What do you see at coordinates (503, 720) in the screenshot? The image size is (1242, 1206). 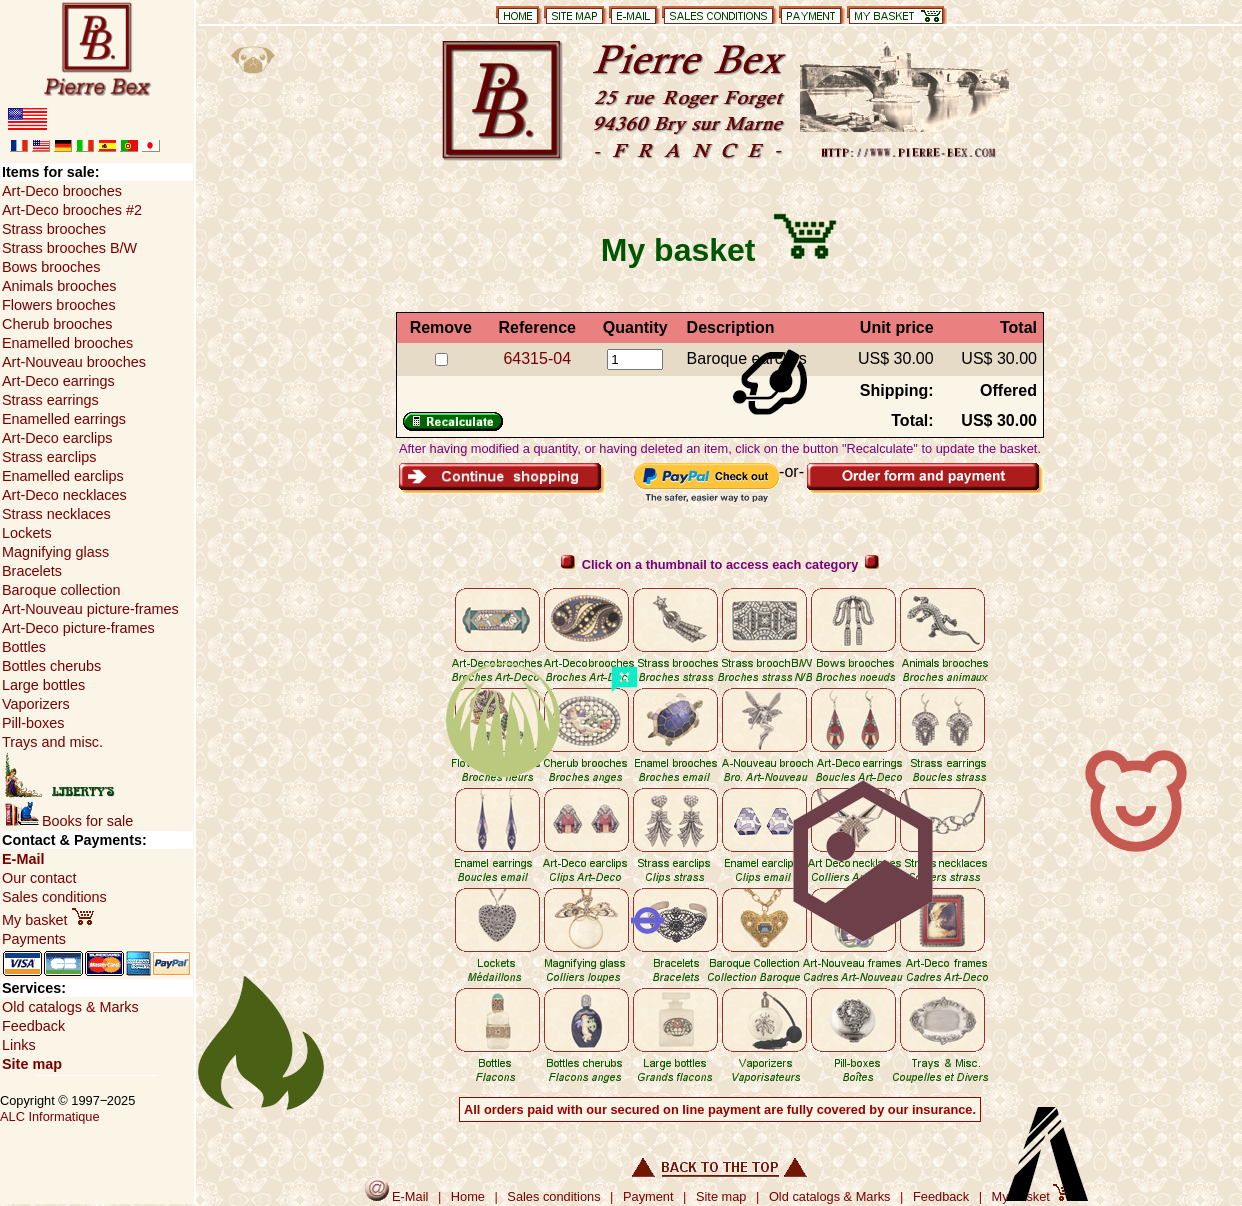 I see `open BitComet torrent client` at bounding box center [503, 720].